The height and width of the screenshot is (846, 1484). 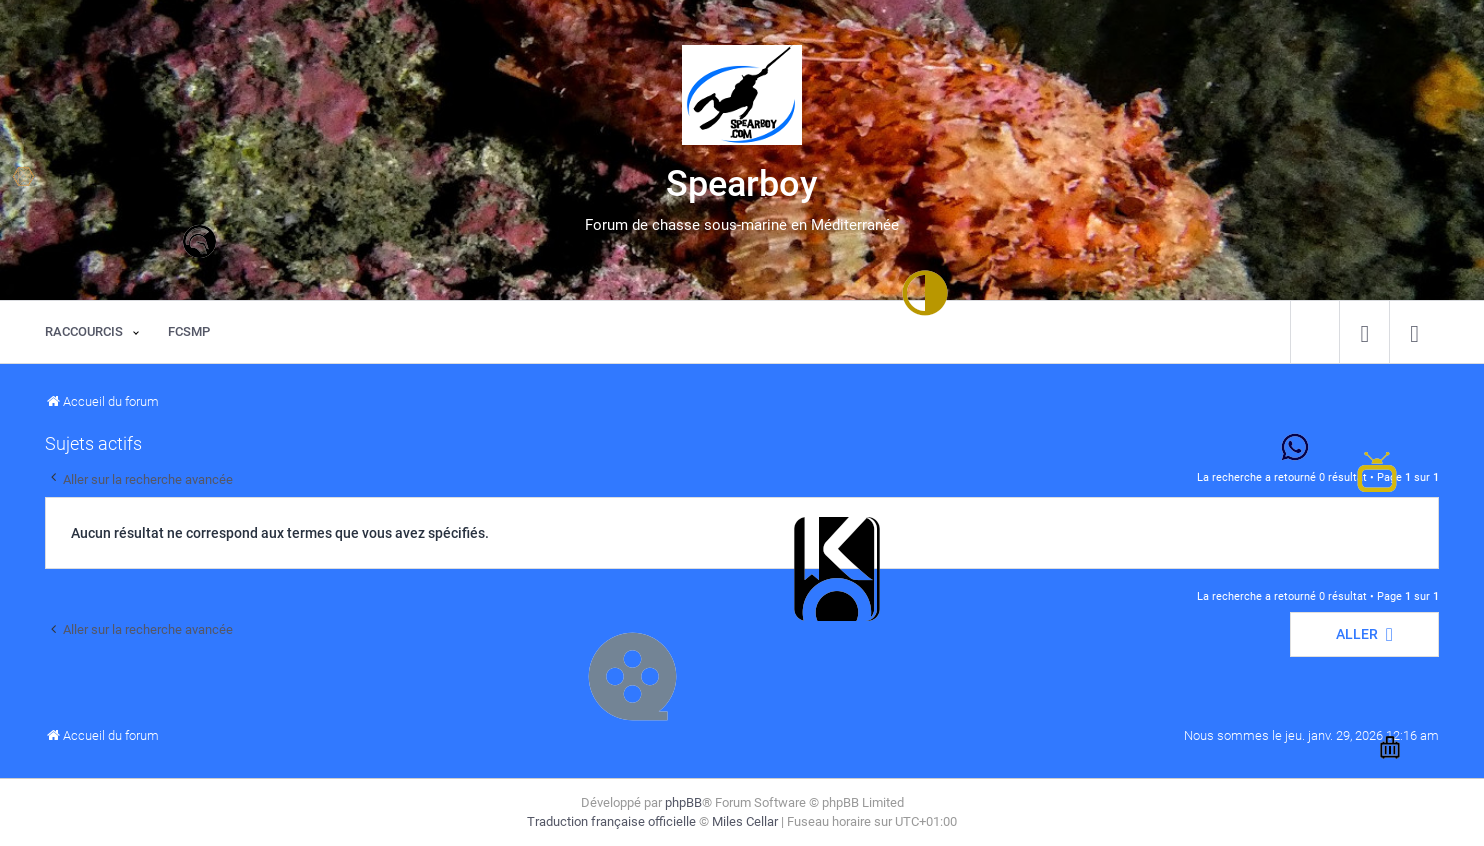 I want to click on open WhatsApp messaging app, so click(x=1295, y=447).